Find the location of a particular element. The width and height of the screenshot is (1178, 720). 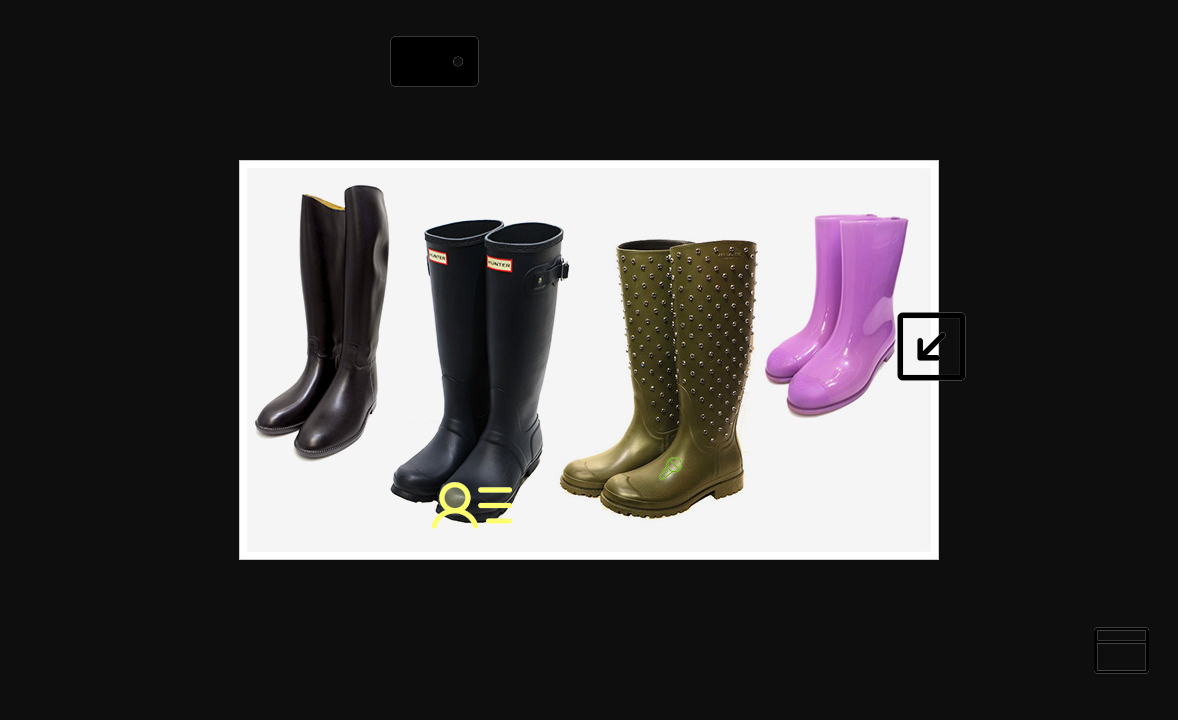

view user directory or contact list is located at coordinates (470, 505).